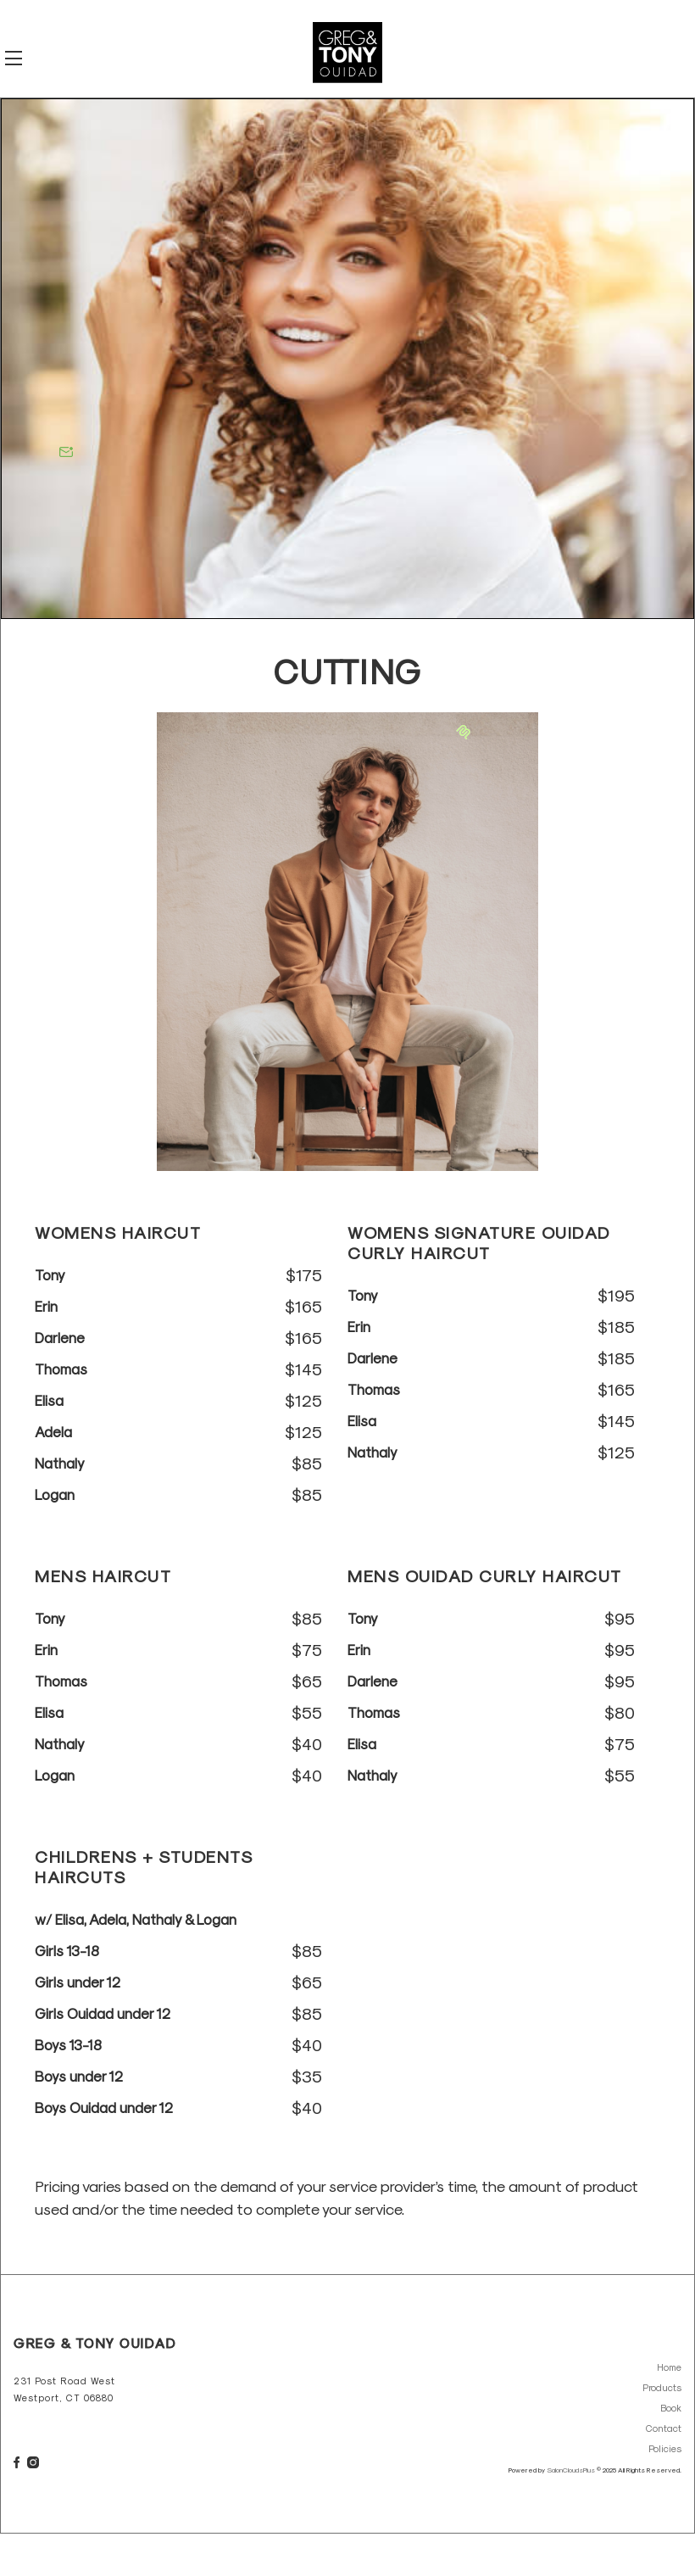  Describe the element at coordinates (66, 452) in the screenshot. I see `indicates unread messages or notifications` at that location.